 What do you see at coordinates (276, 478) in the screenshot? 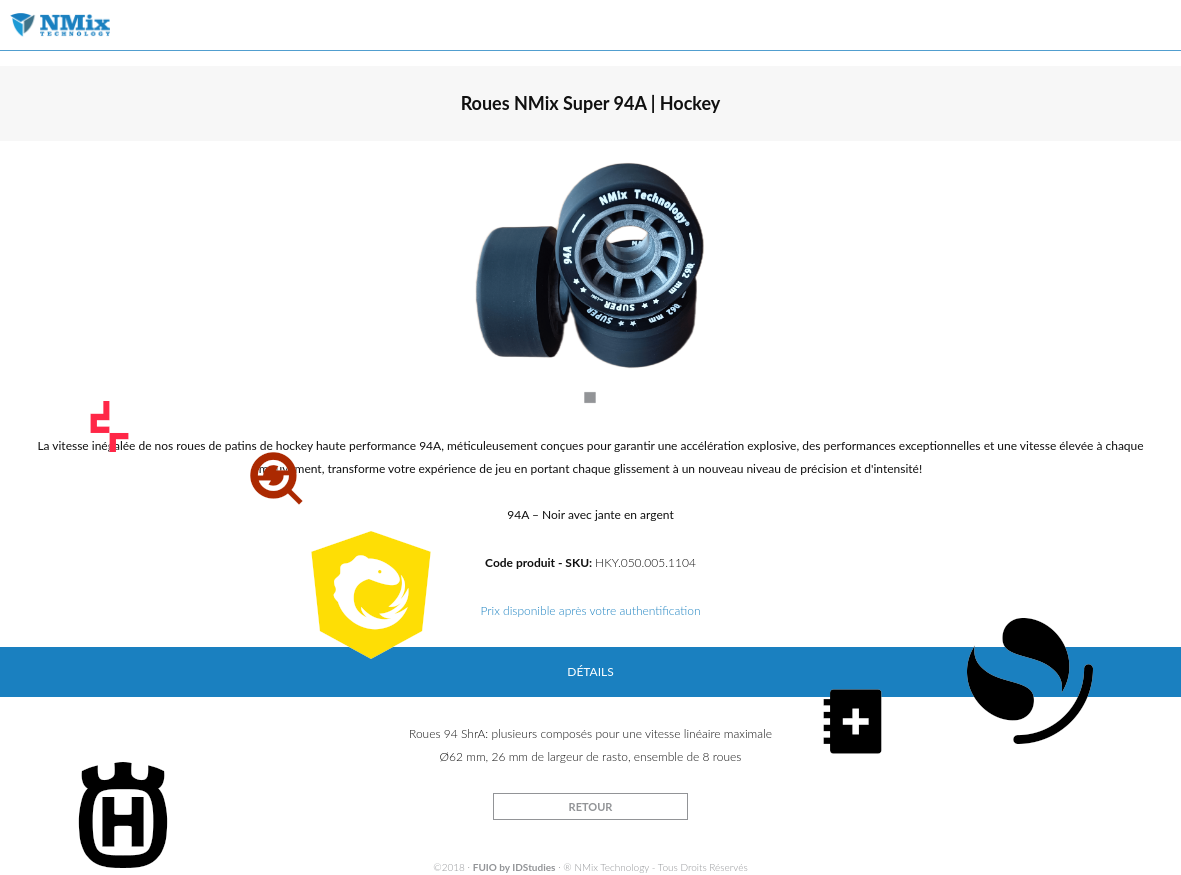
I see `find and replace text or content` at bounding box center [276, 478].